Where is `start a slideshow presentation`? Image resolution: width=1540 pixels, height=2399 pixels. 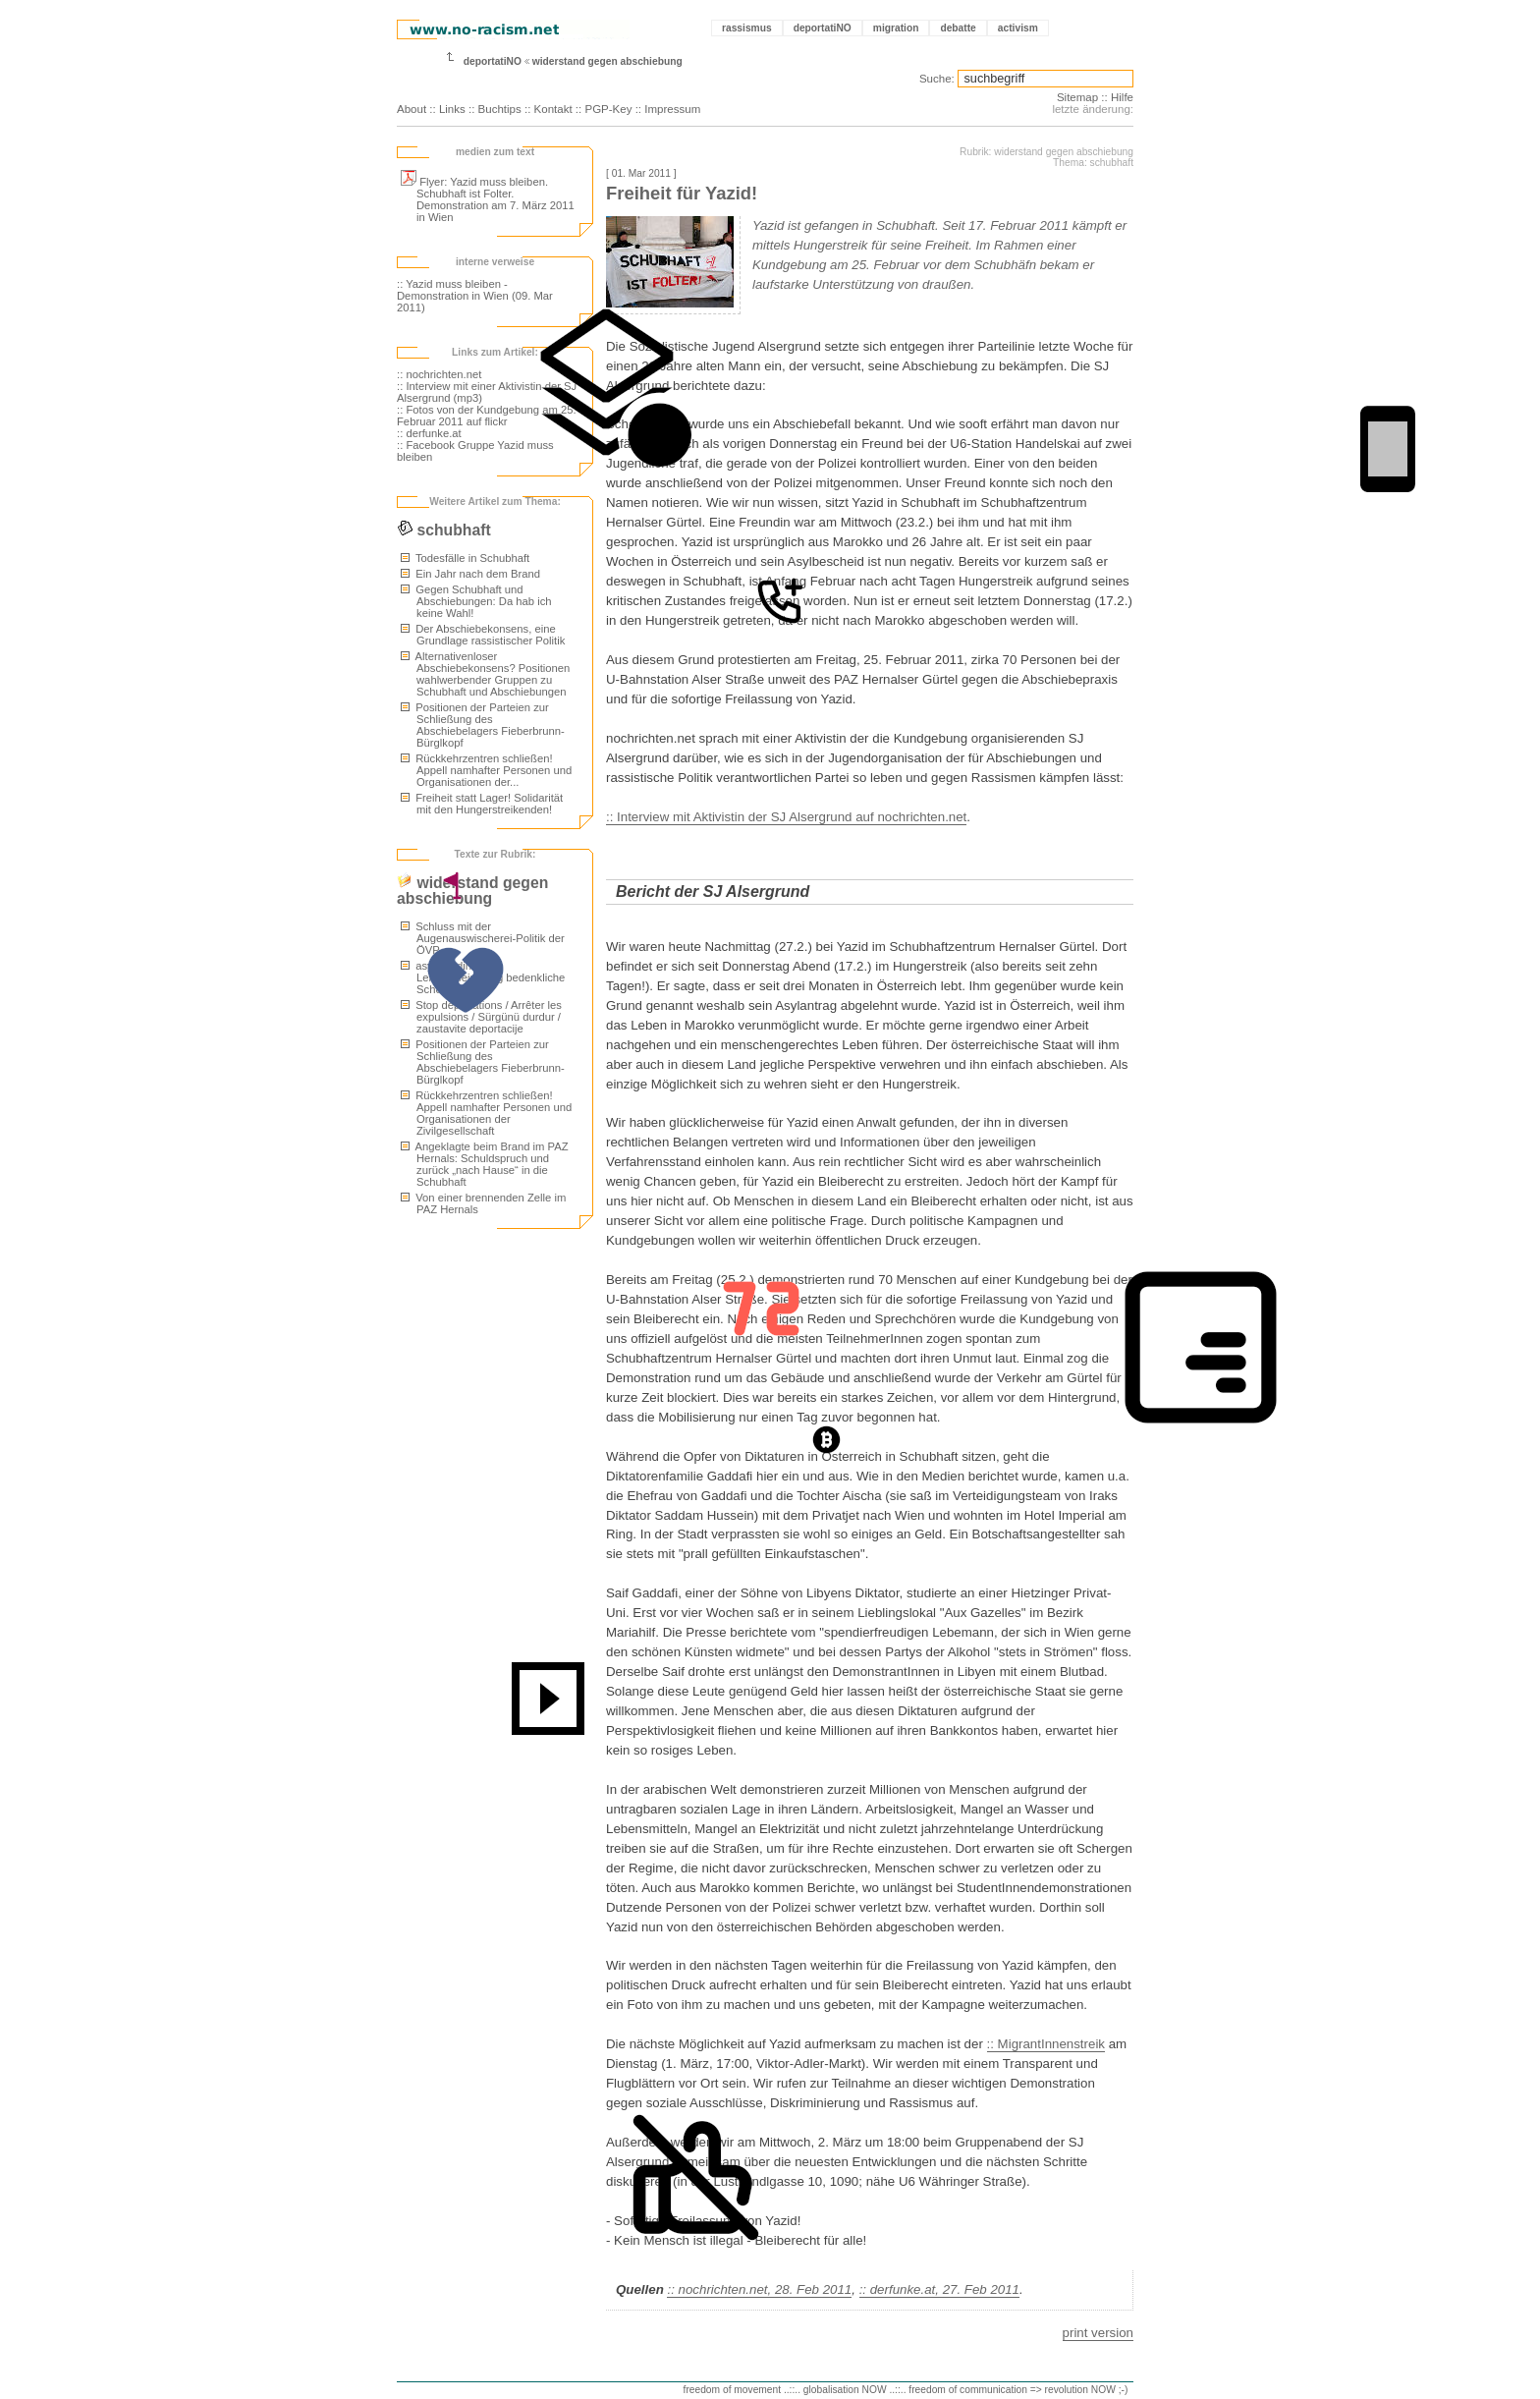
start a slideshow presentation is located at coordinates (548, 1699).